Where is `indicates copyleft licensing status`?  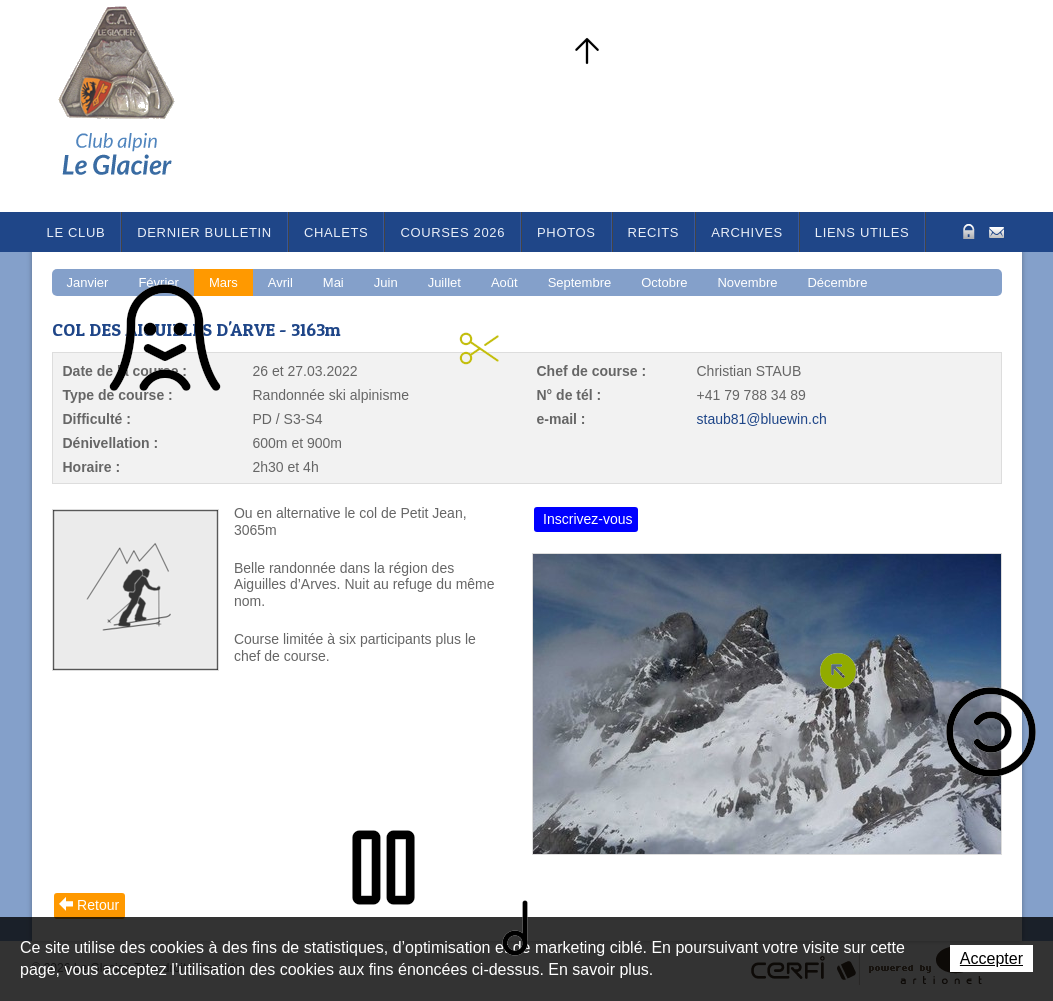 indicates copyleft licensing status is located at coordinates (991, 732).